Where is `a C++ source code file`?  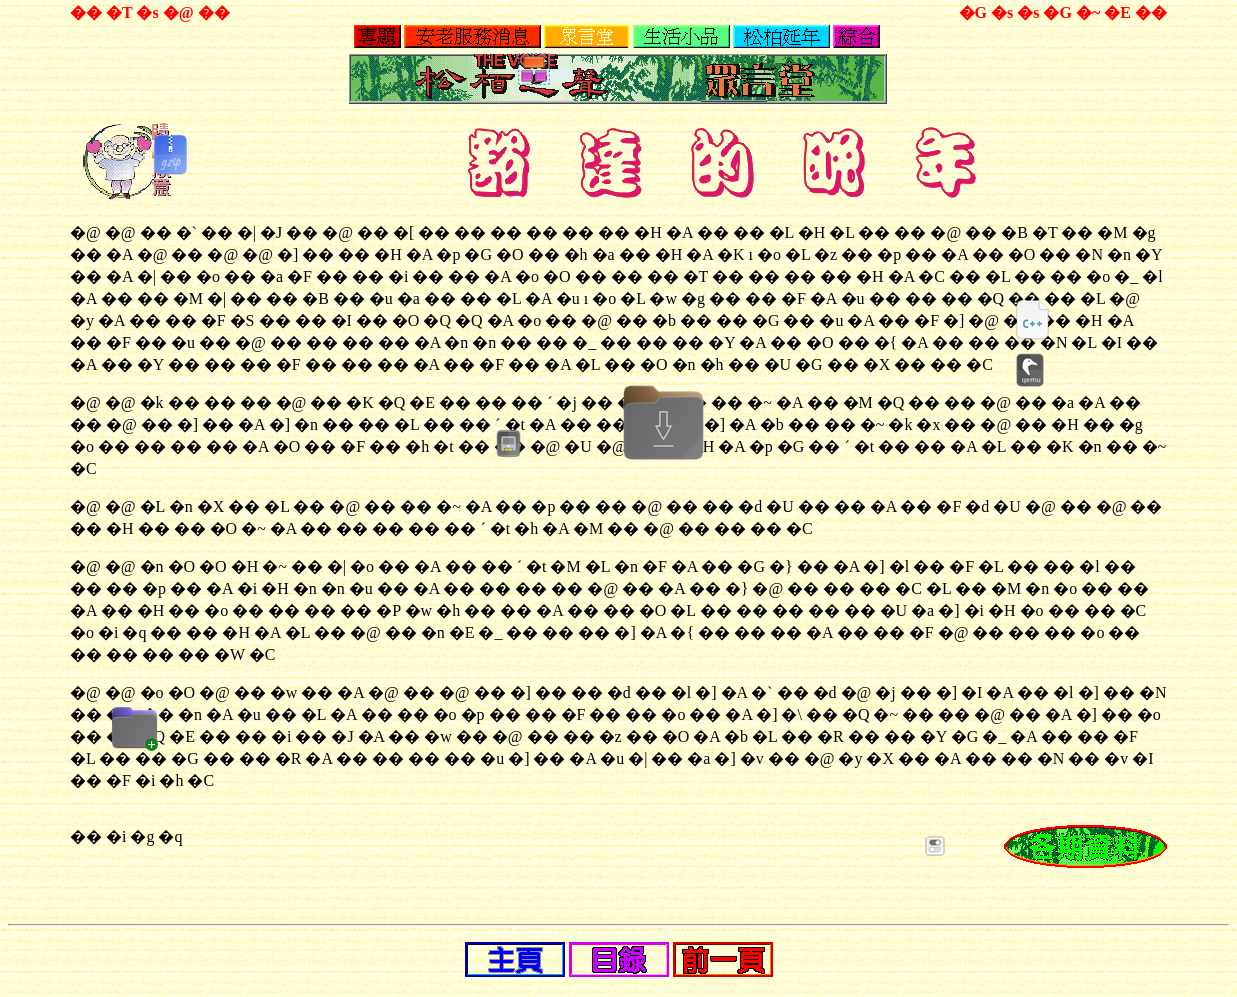 a C++ source code file is located at coordinates (1032, 319).